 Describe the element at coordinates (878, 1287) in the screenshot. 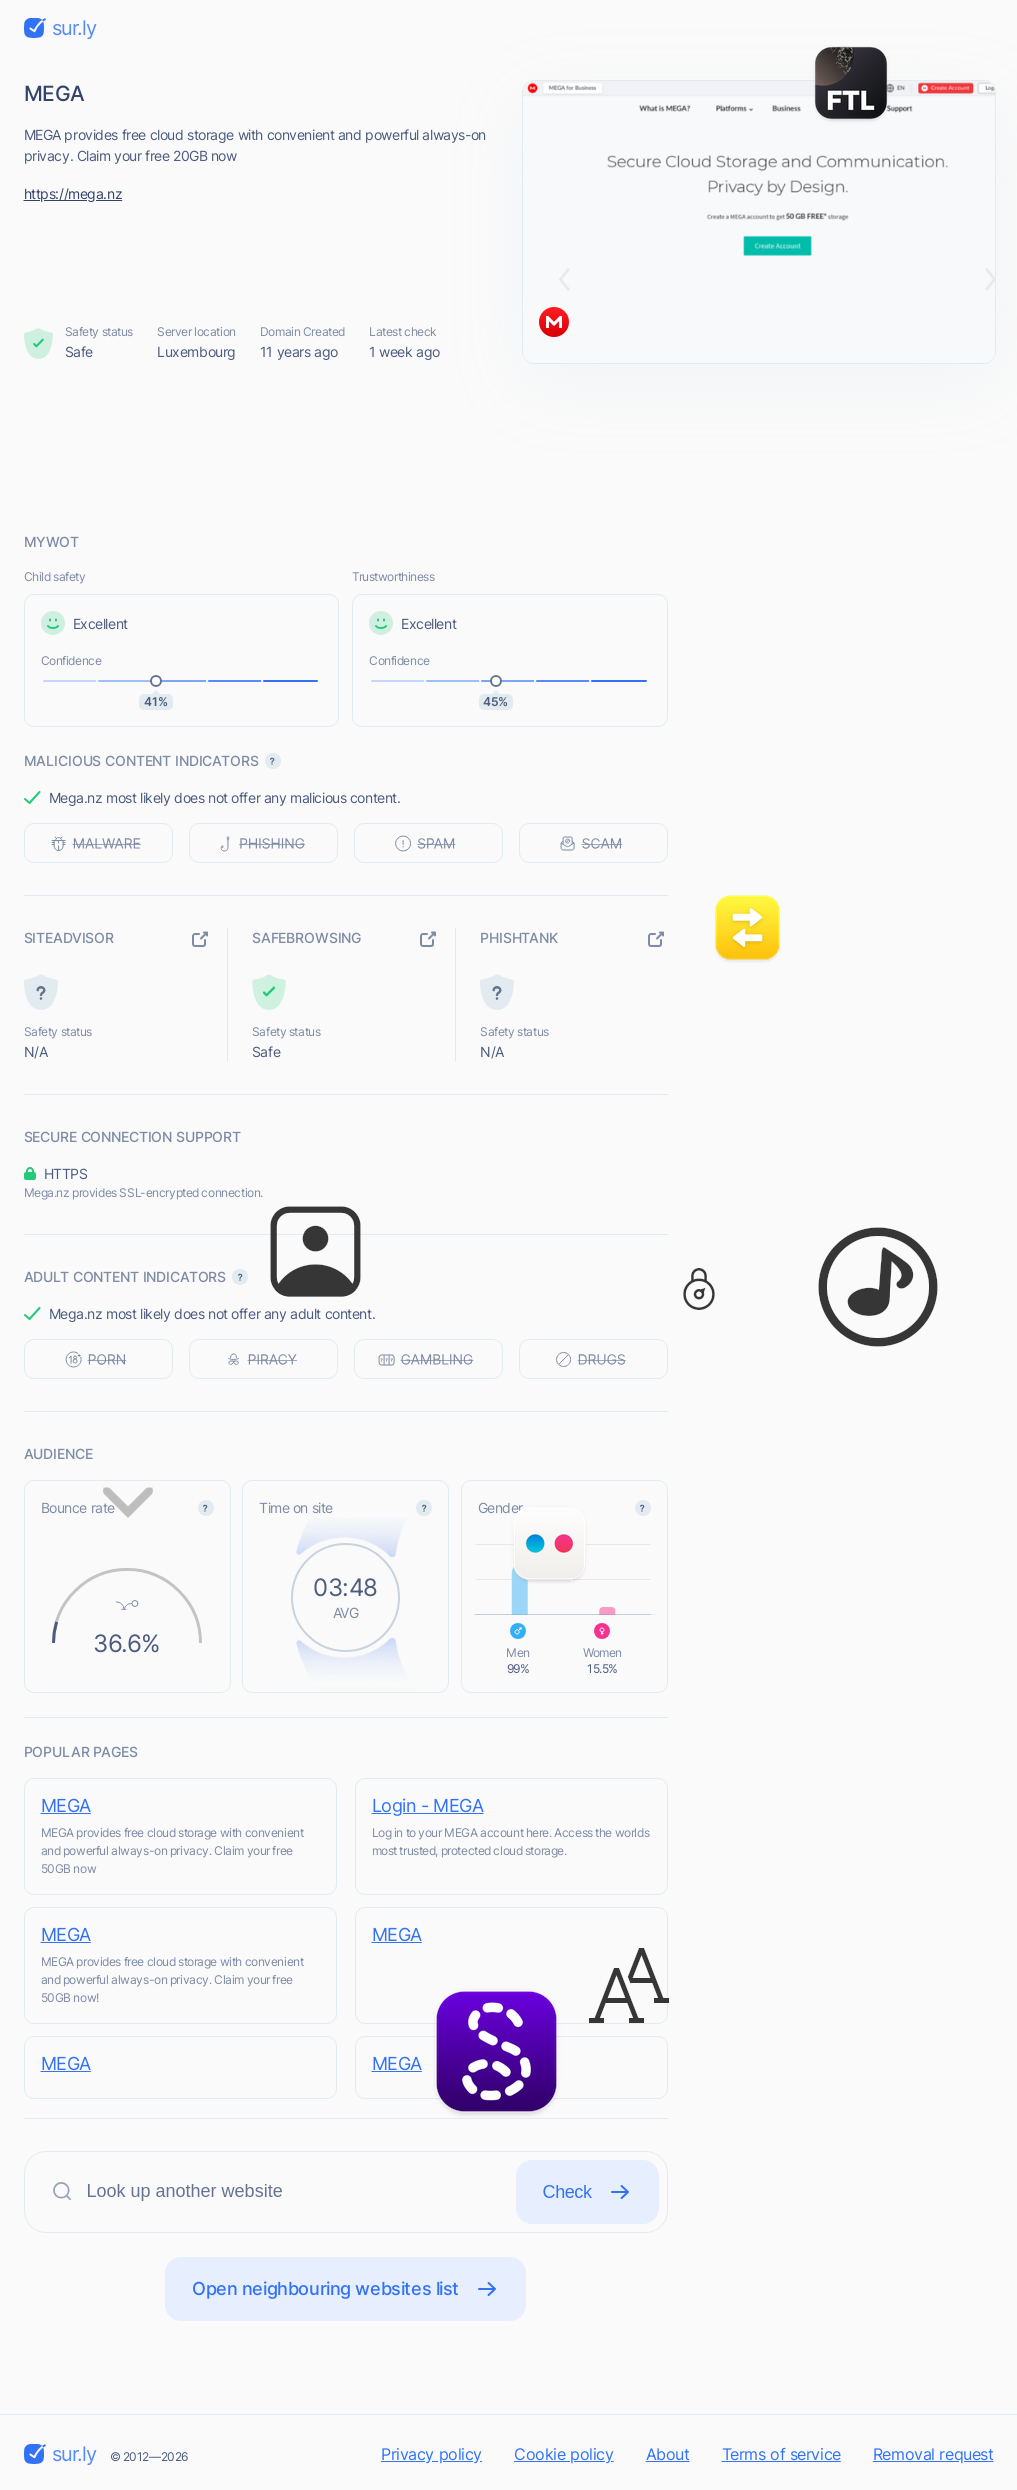

I see `open cantata music player` at that location.